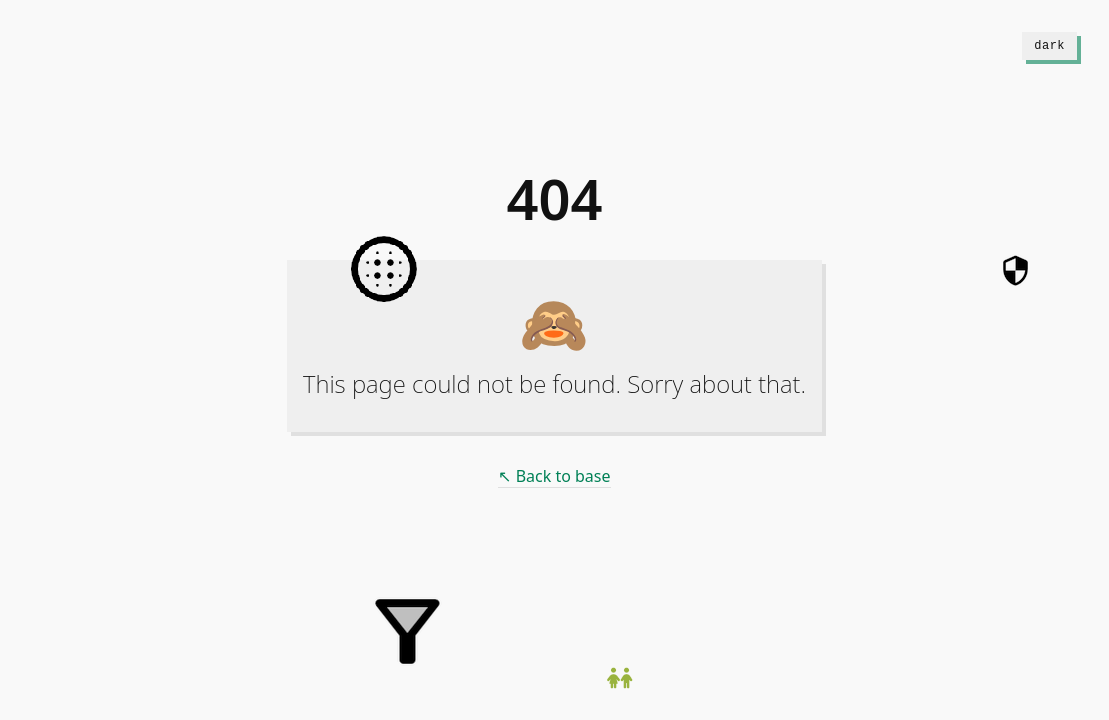 The width and height of the screenshot is (1109, 720). I want to click on filter or sort content, so click(407, 631).